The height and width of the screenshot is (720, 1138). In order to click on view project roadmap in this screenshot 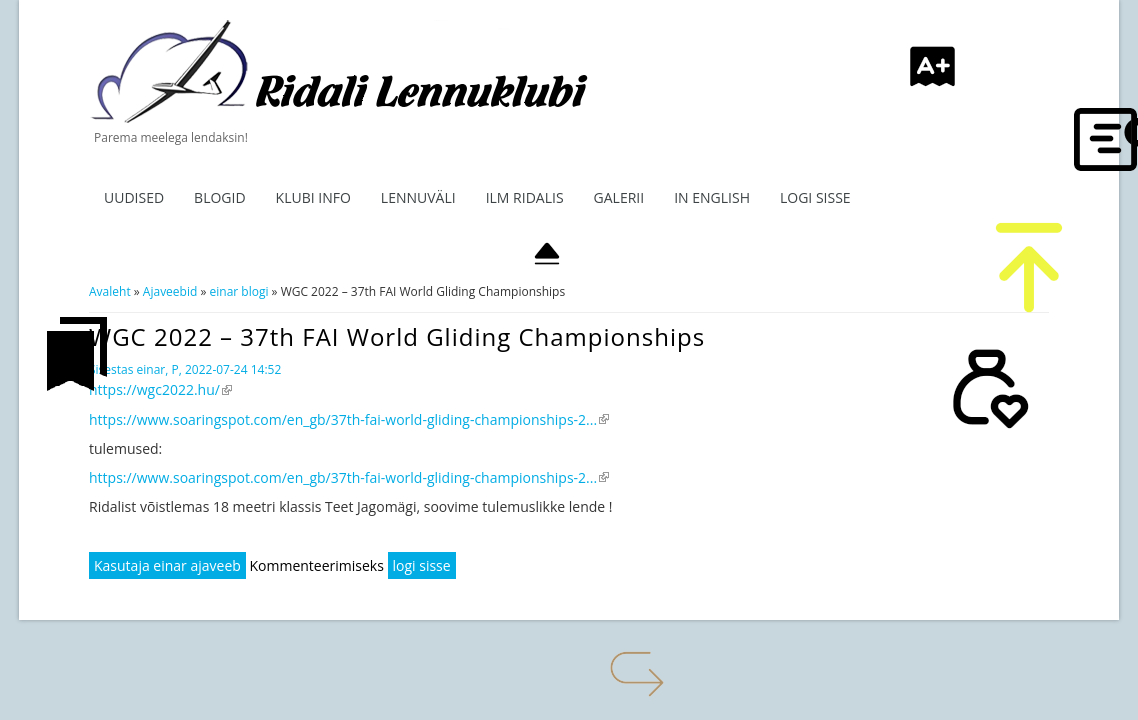, I will do `click(1105, 139)`.